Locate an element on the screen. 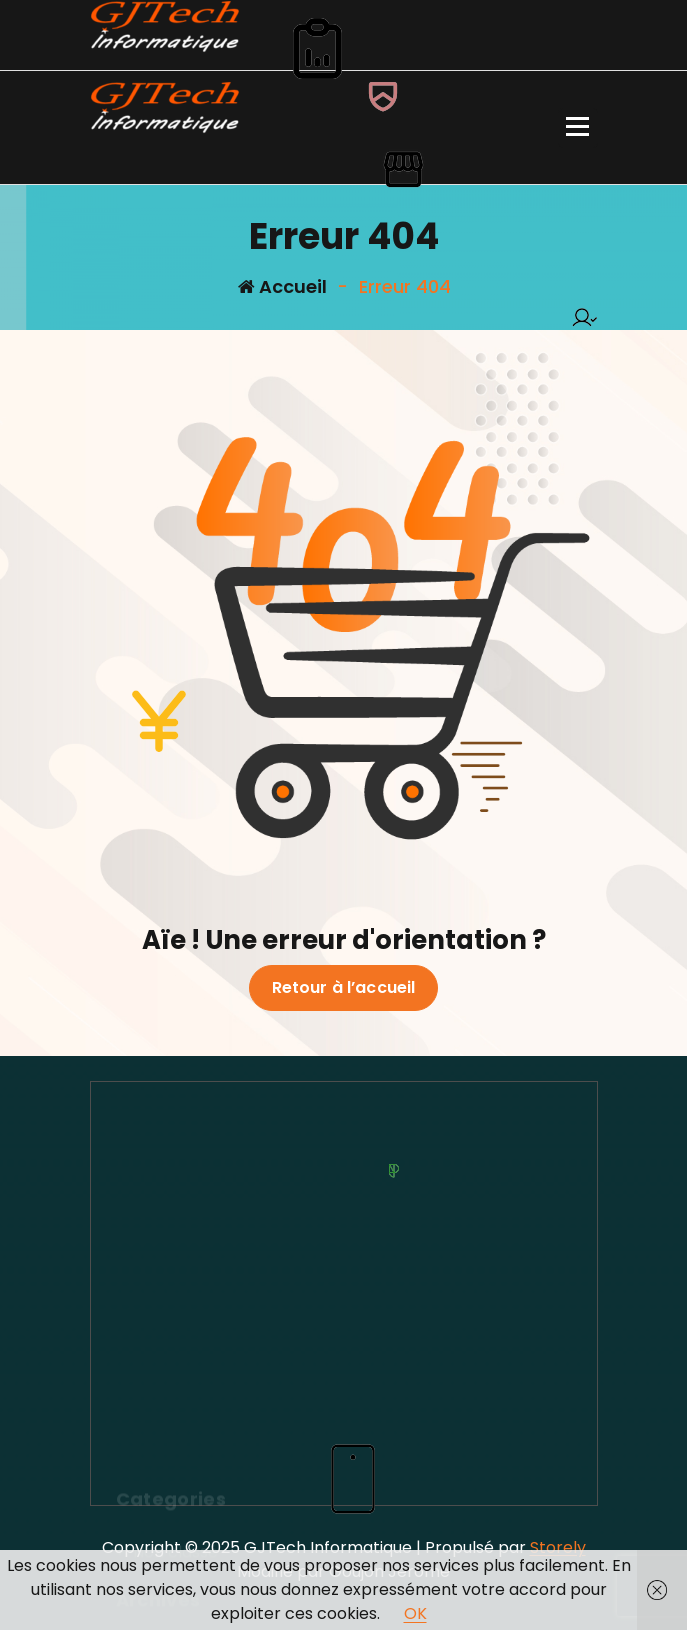 This screenshot has width=687, height=1630. phosphor icons logo is located at coordinates (393, 1170).